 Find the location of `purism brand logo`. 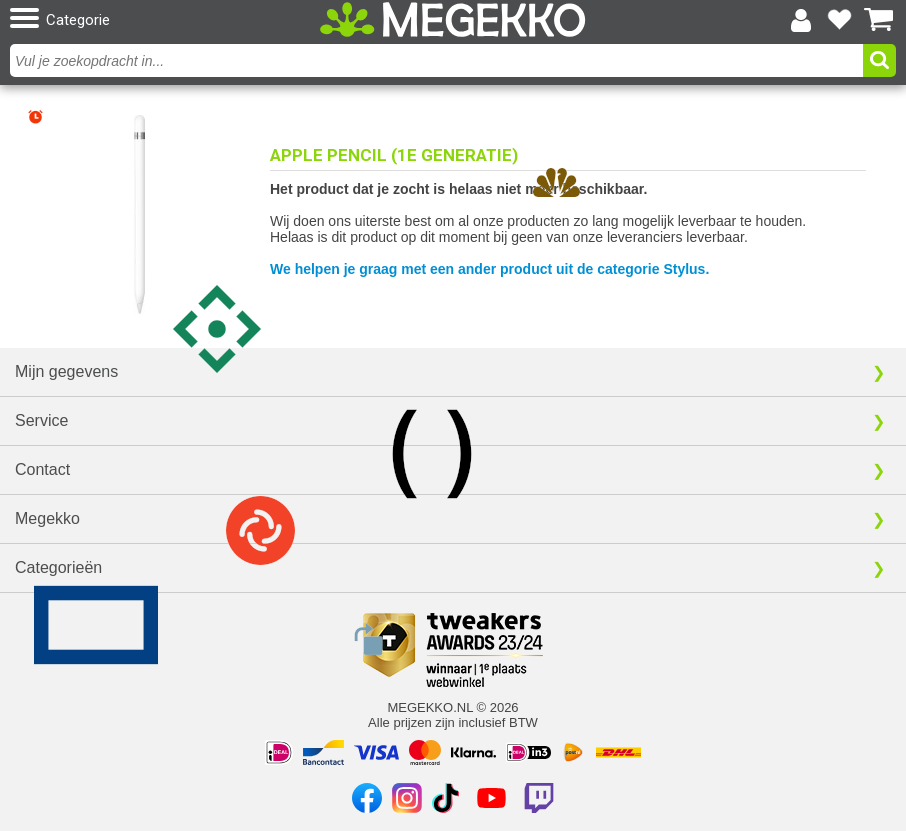

purism brand logo is located at coordinates (96, 625).